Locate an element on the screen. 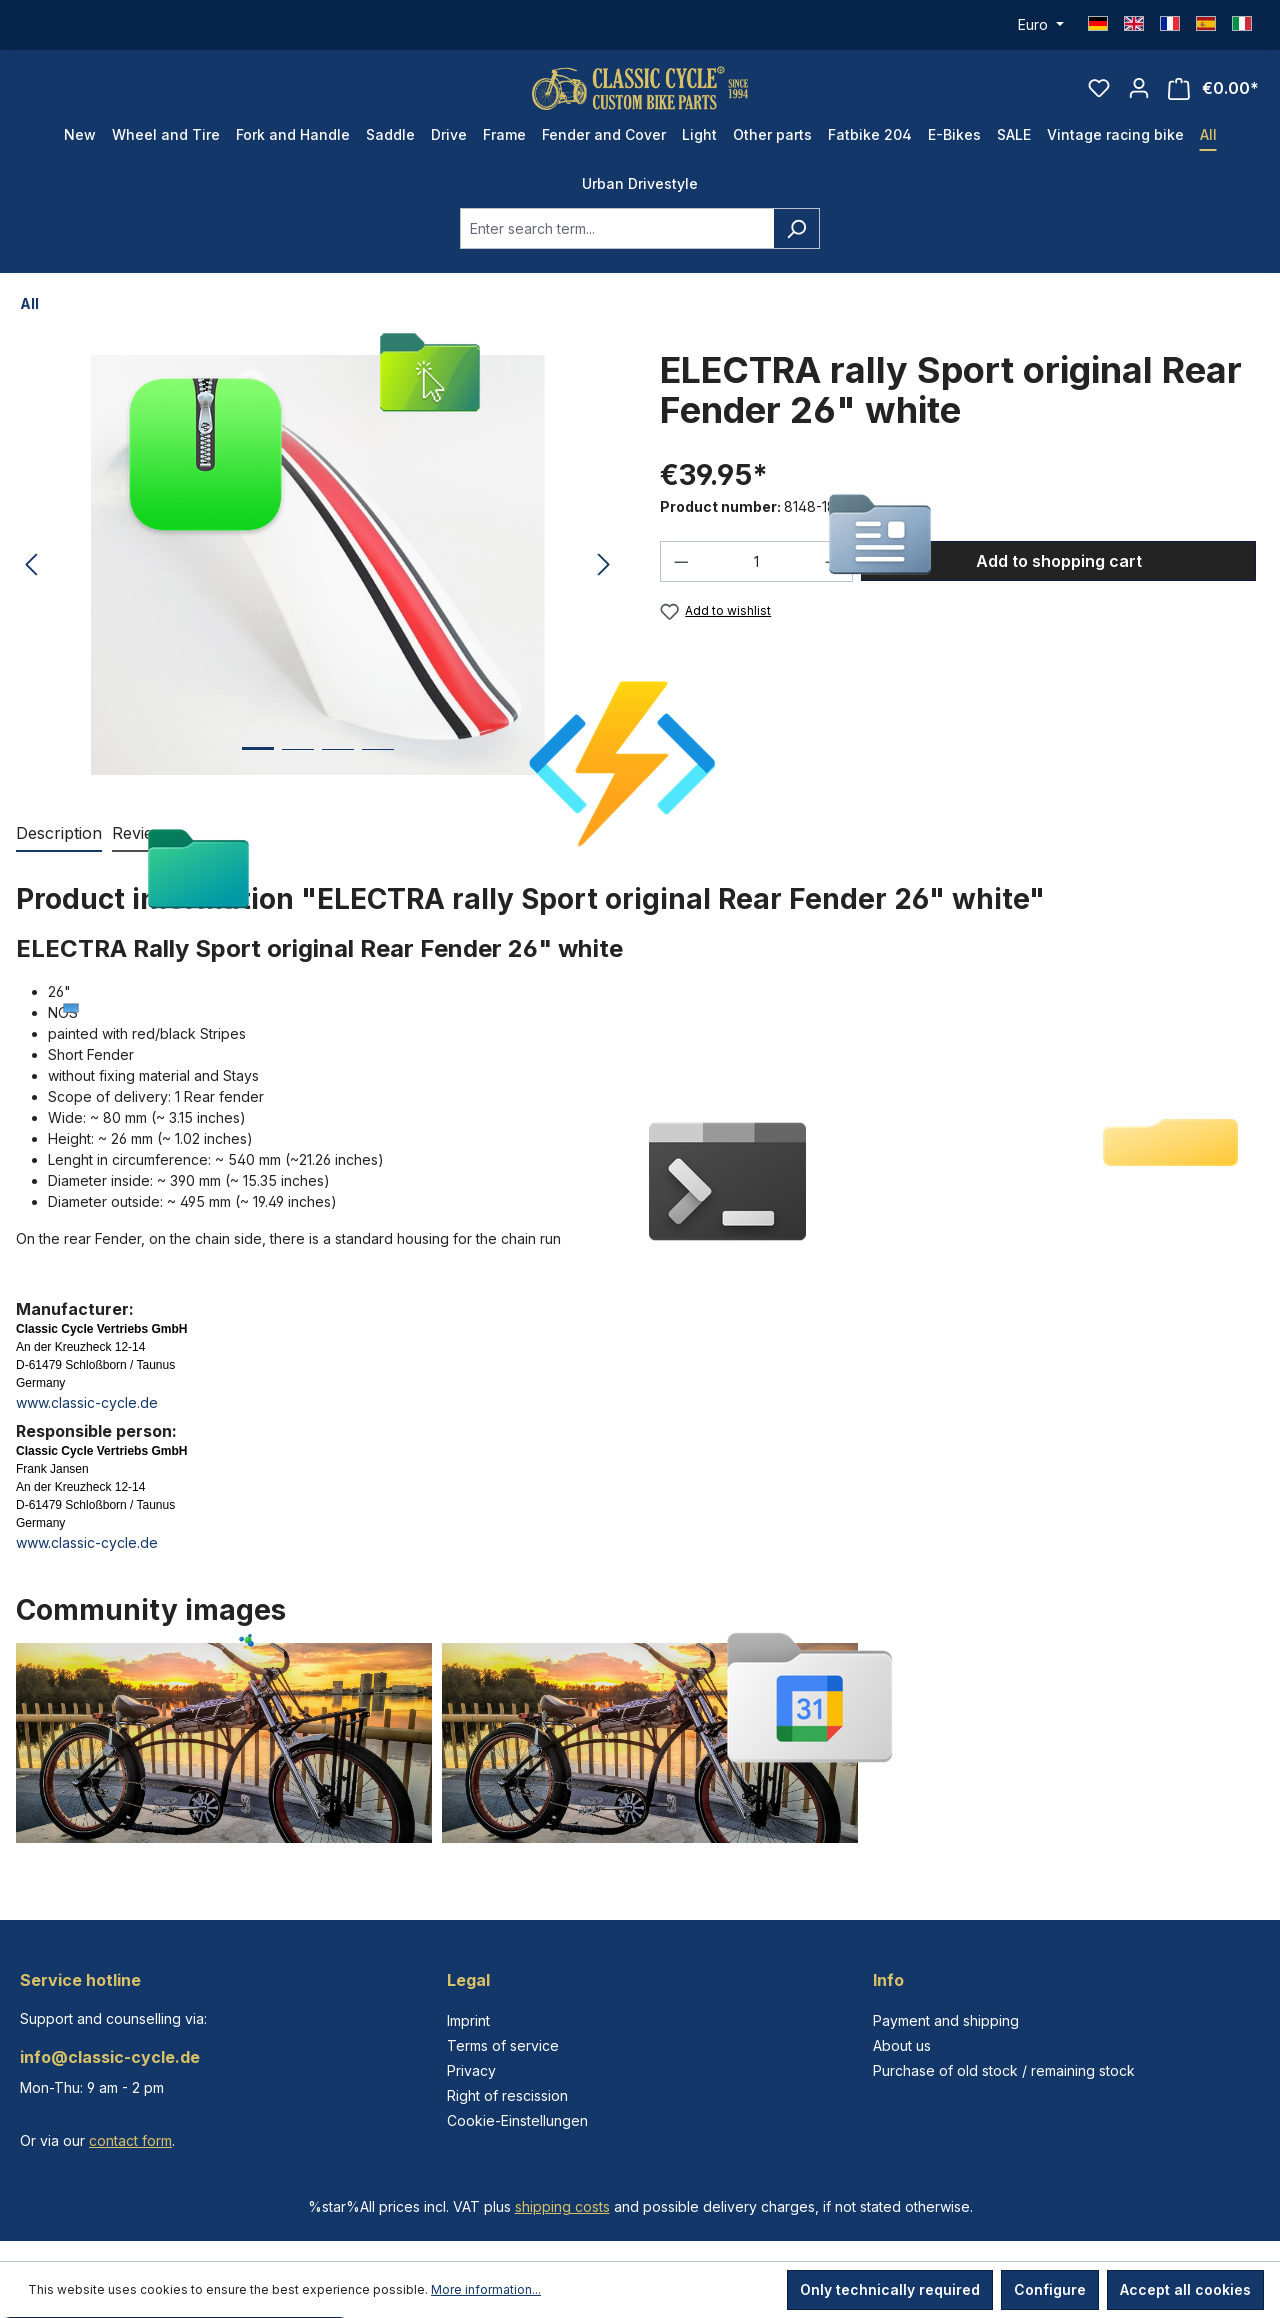 This screenshot has height=2318, width=1280. open the terminal application is located at coordinates (727, 1181).